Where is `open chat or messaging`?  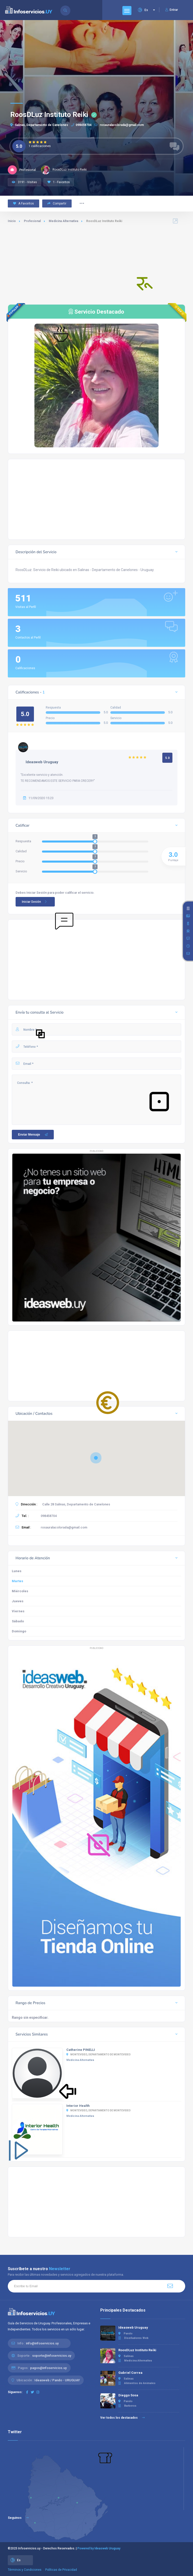 open chat or messaging is located at coordinates (64, 920).